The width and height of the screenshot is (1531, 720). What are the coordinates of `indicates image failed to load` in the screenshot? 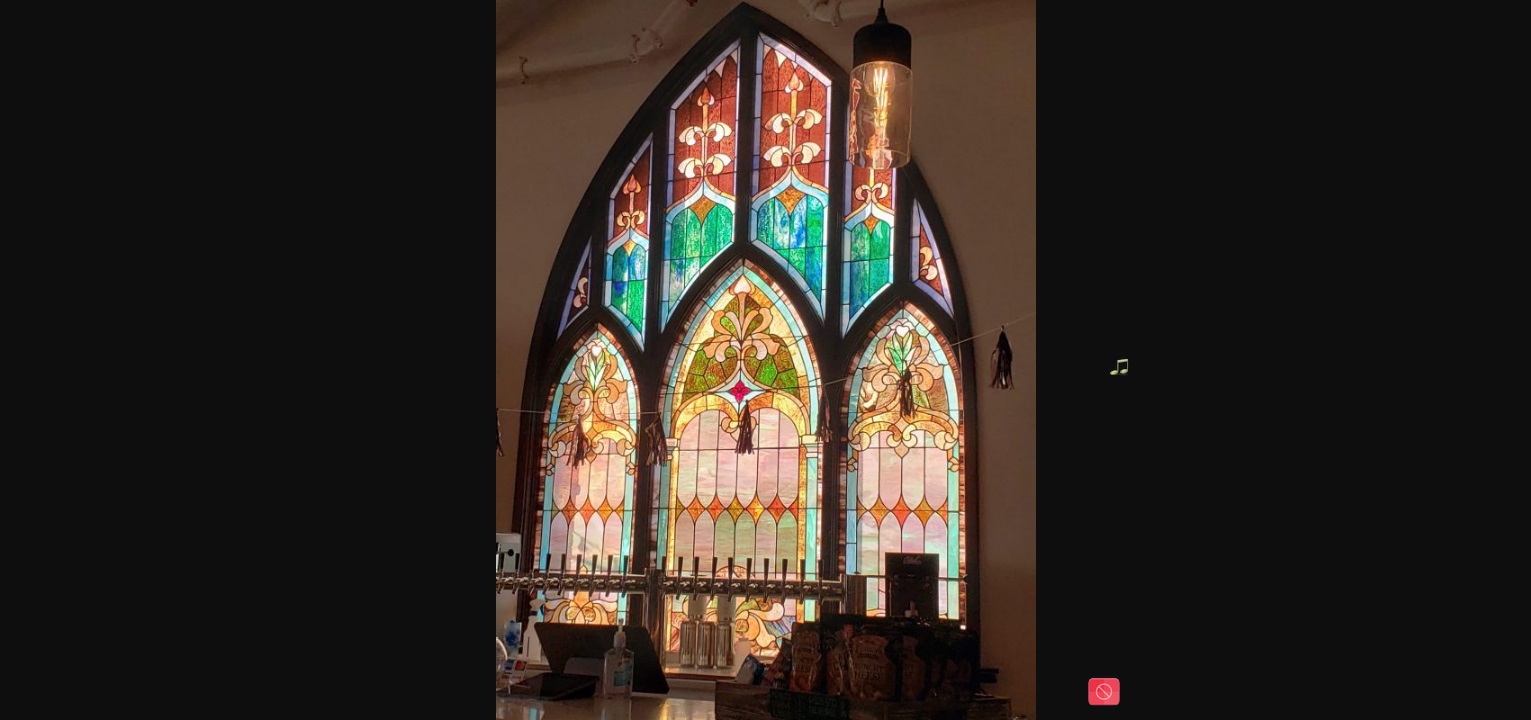 It's located at (1104, 691).